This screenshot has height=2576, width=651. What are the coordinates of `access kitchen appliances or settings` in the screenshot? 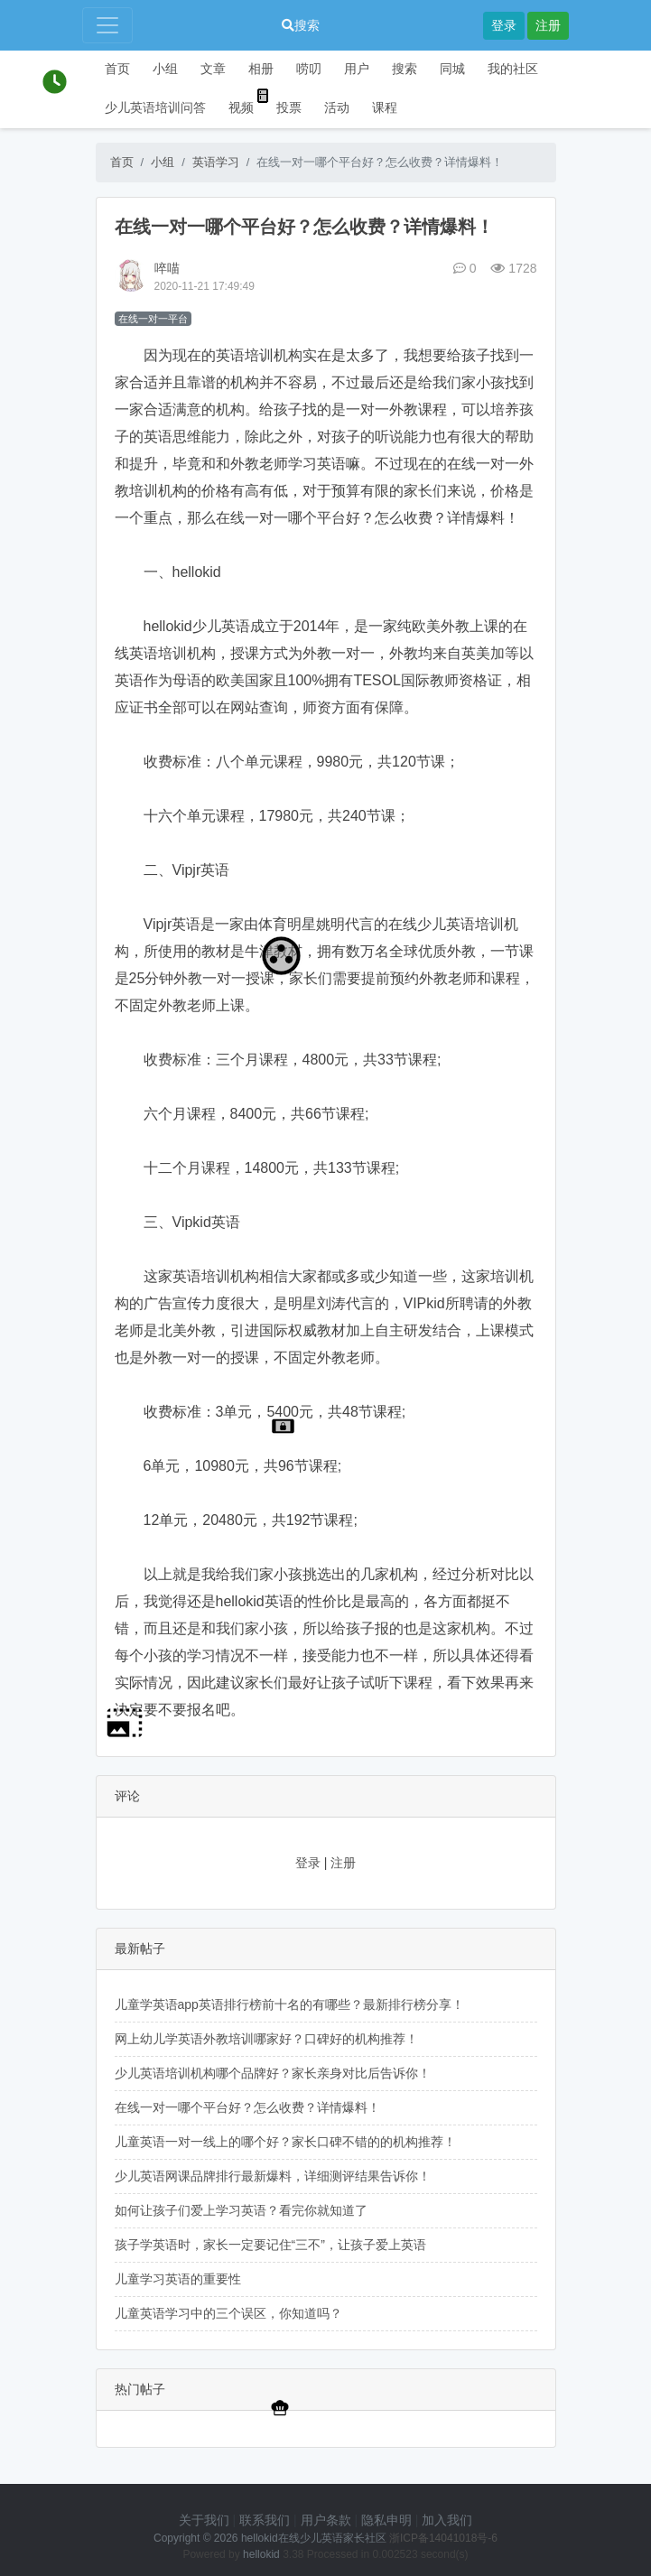 It's located at (263, 96).